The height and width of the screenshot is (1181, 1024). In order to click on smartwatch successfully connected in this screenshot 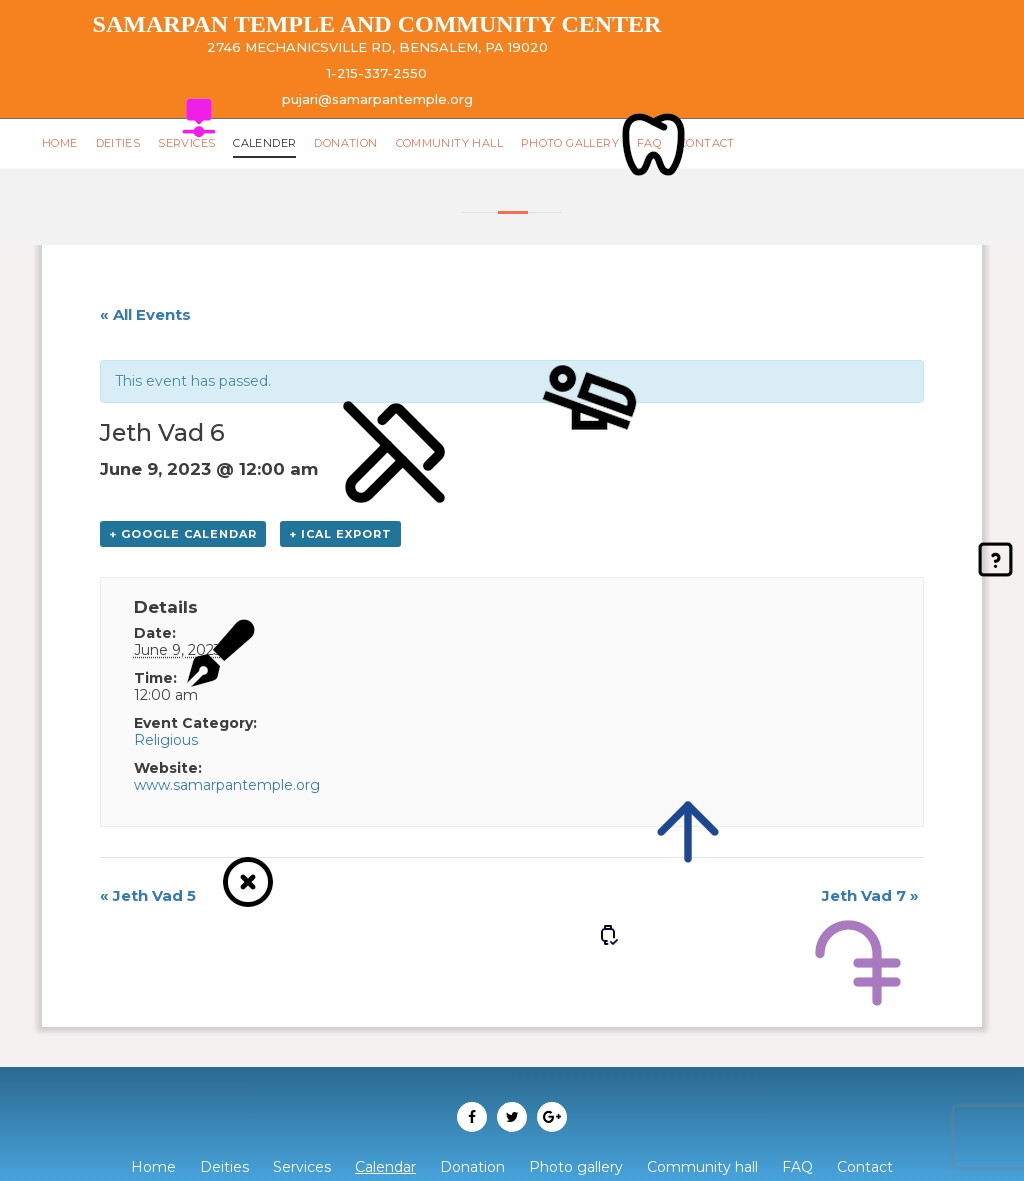, I will do `click(608, 935)`.